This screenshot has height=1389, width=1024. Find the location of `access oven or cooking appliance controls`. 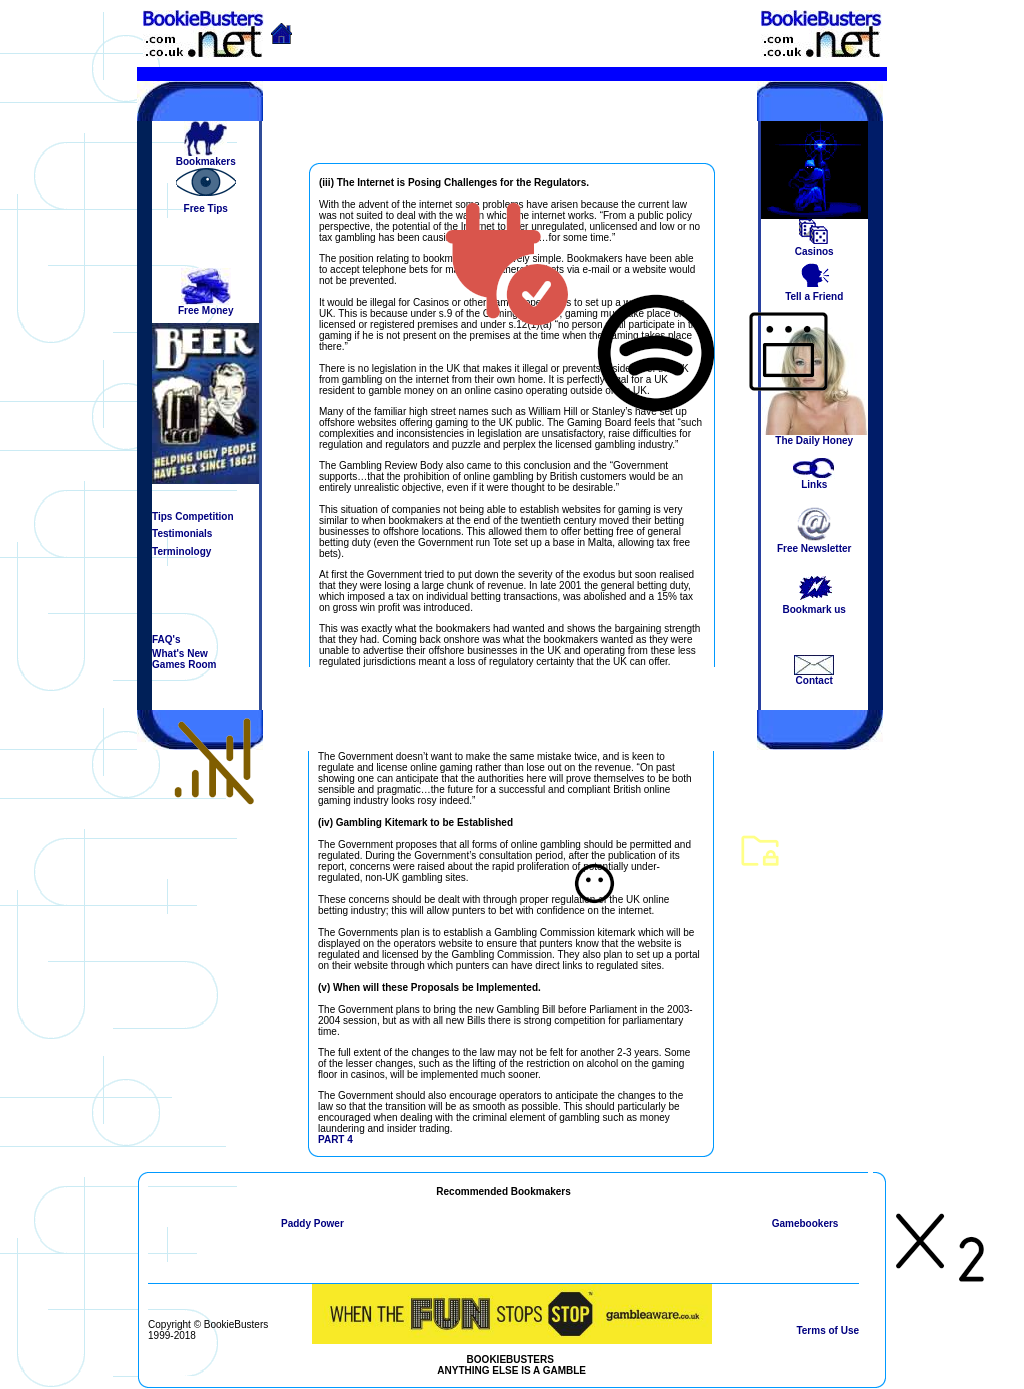

access oven or cooking appliance controls is located at coordinates (788, 351).